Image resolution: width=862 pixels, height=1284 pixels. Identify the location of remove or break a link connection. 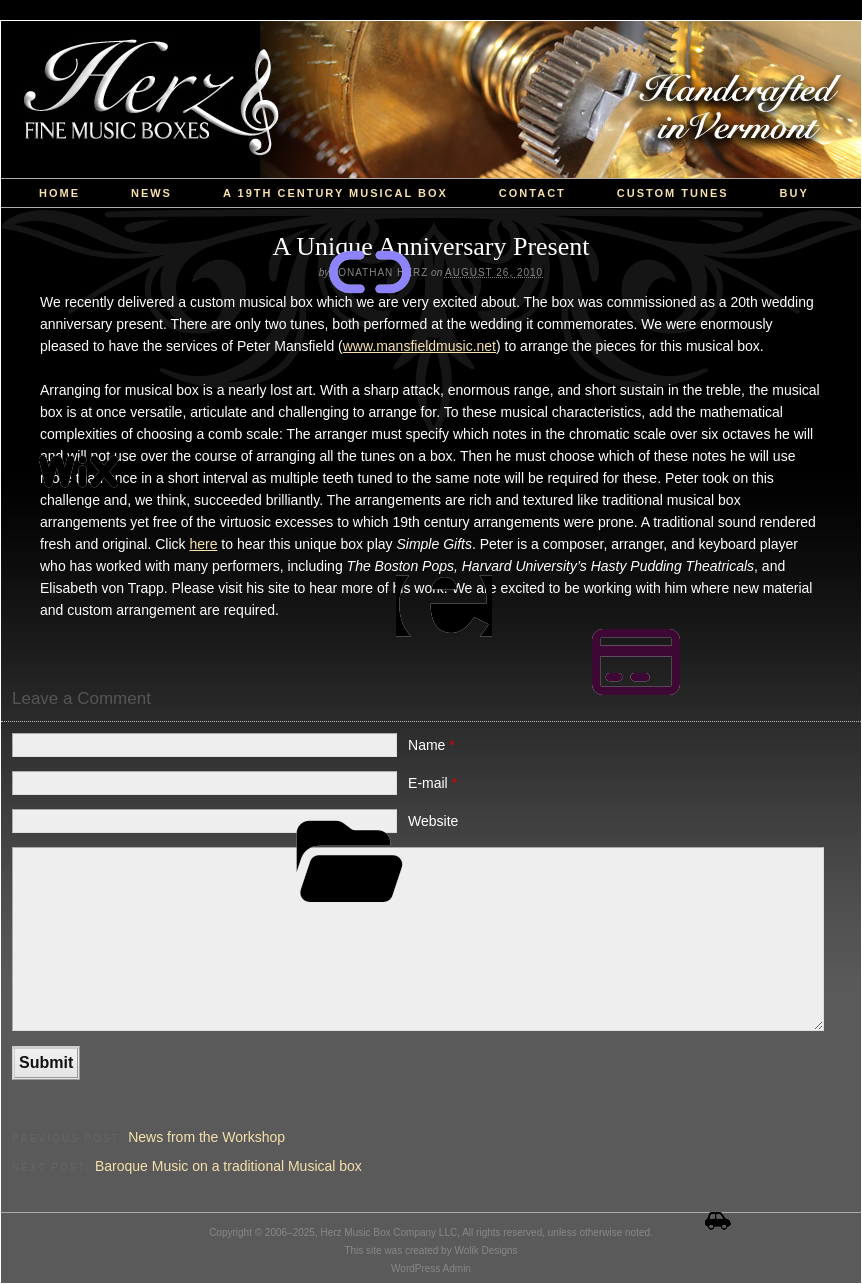
(370, 272).